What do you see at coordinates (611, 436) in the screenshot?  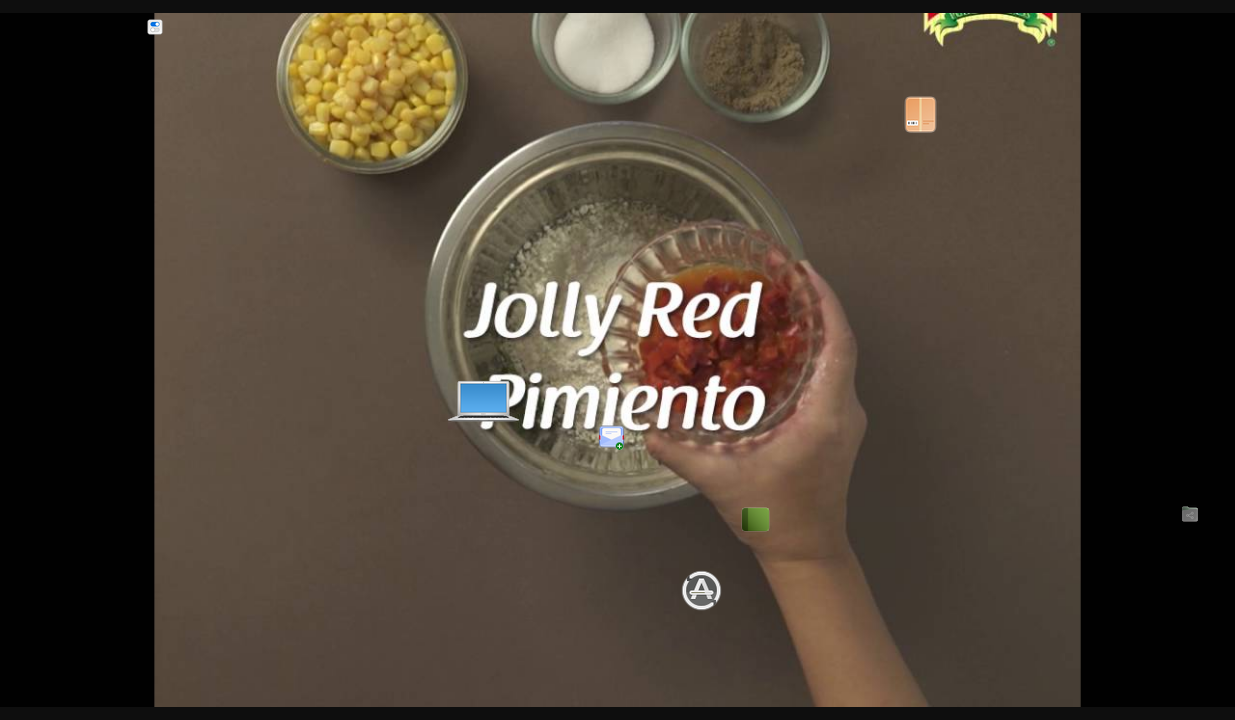 I see `compose a new email message` at bounding box center [611, 436].